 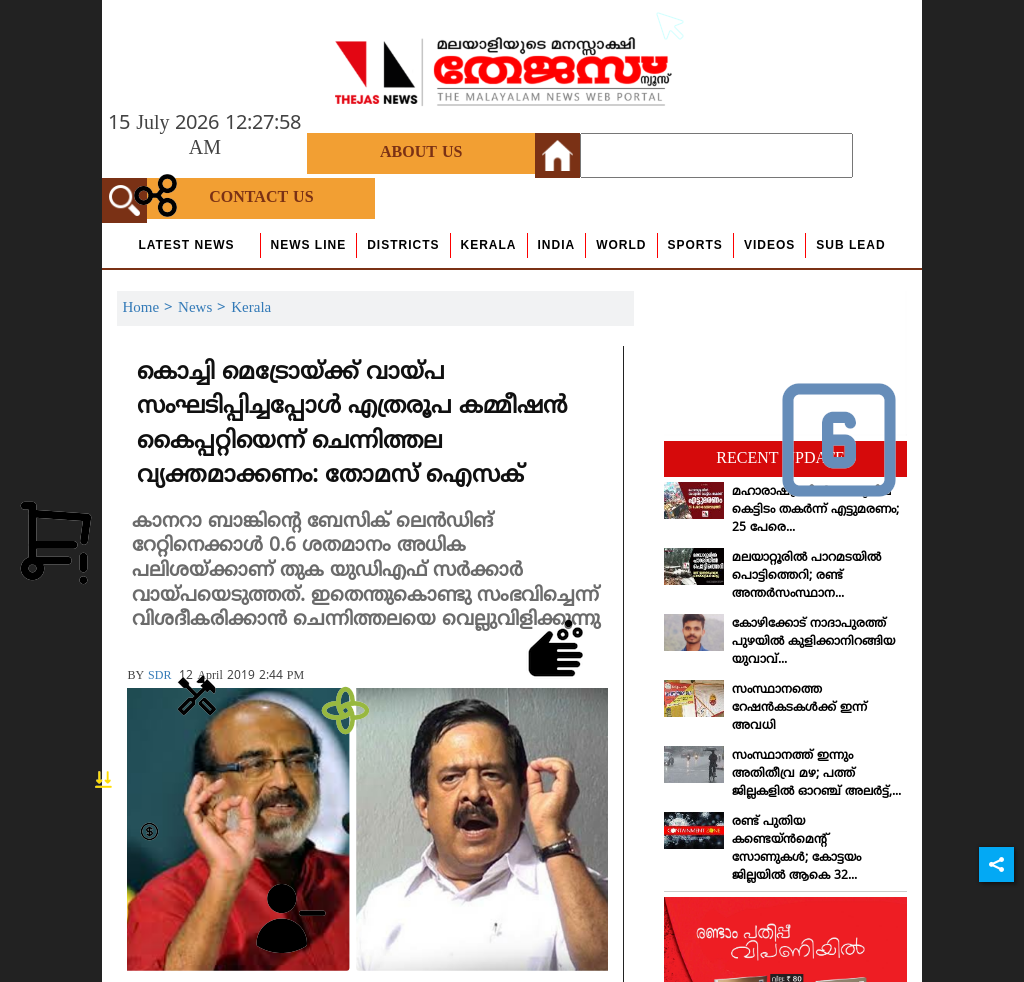 What do you see at coordinates (56, 541) in the screenshot?
I see `cart requires attention or has an issue` at bounding box center [56, 541].